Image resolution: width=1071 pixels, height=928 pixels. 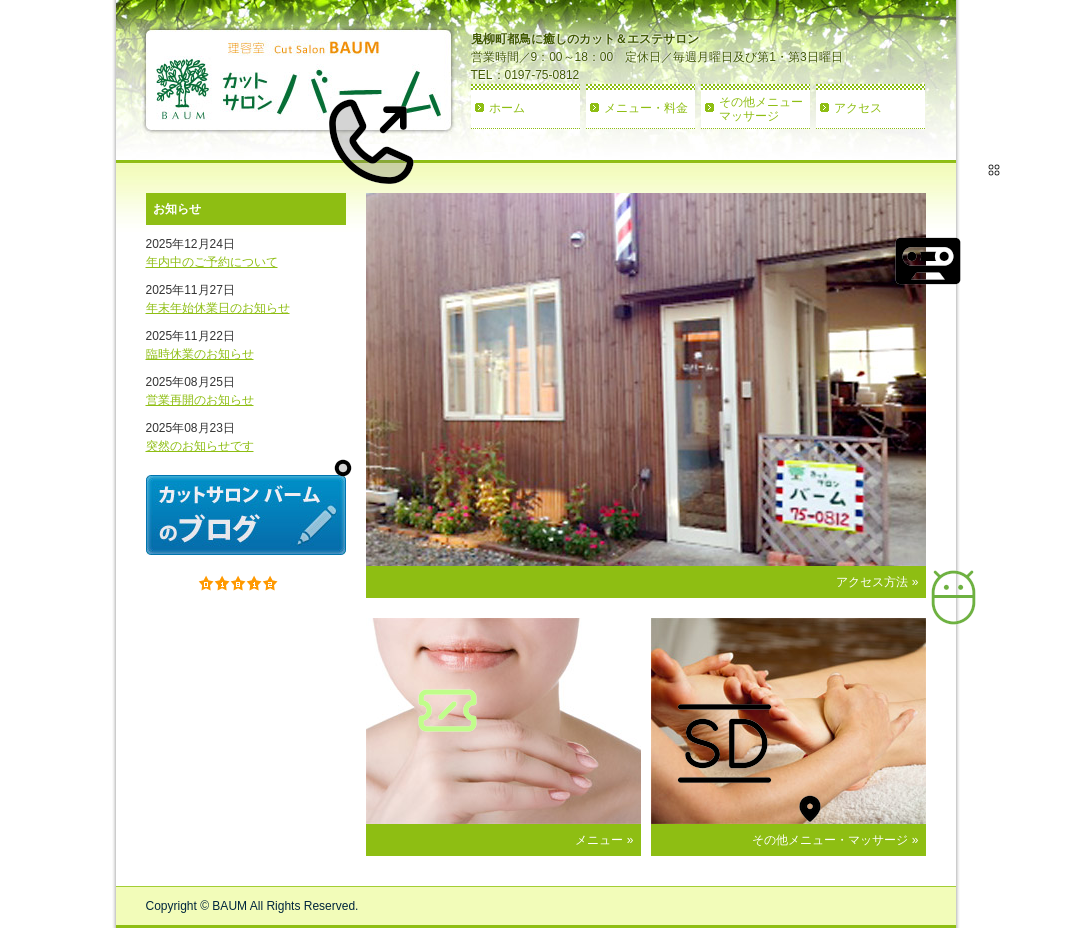 I want to click on android device or system settings, so click(x=953, y=596).